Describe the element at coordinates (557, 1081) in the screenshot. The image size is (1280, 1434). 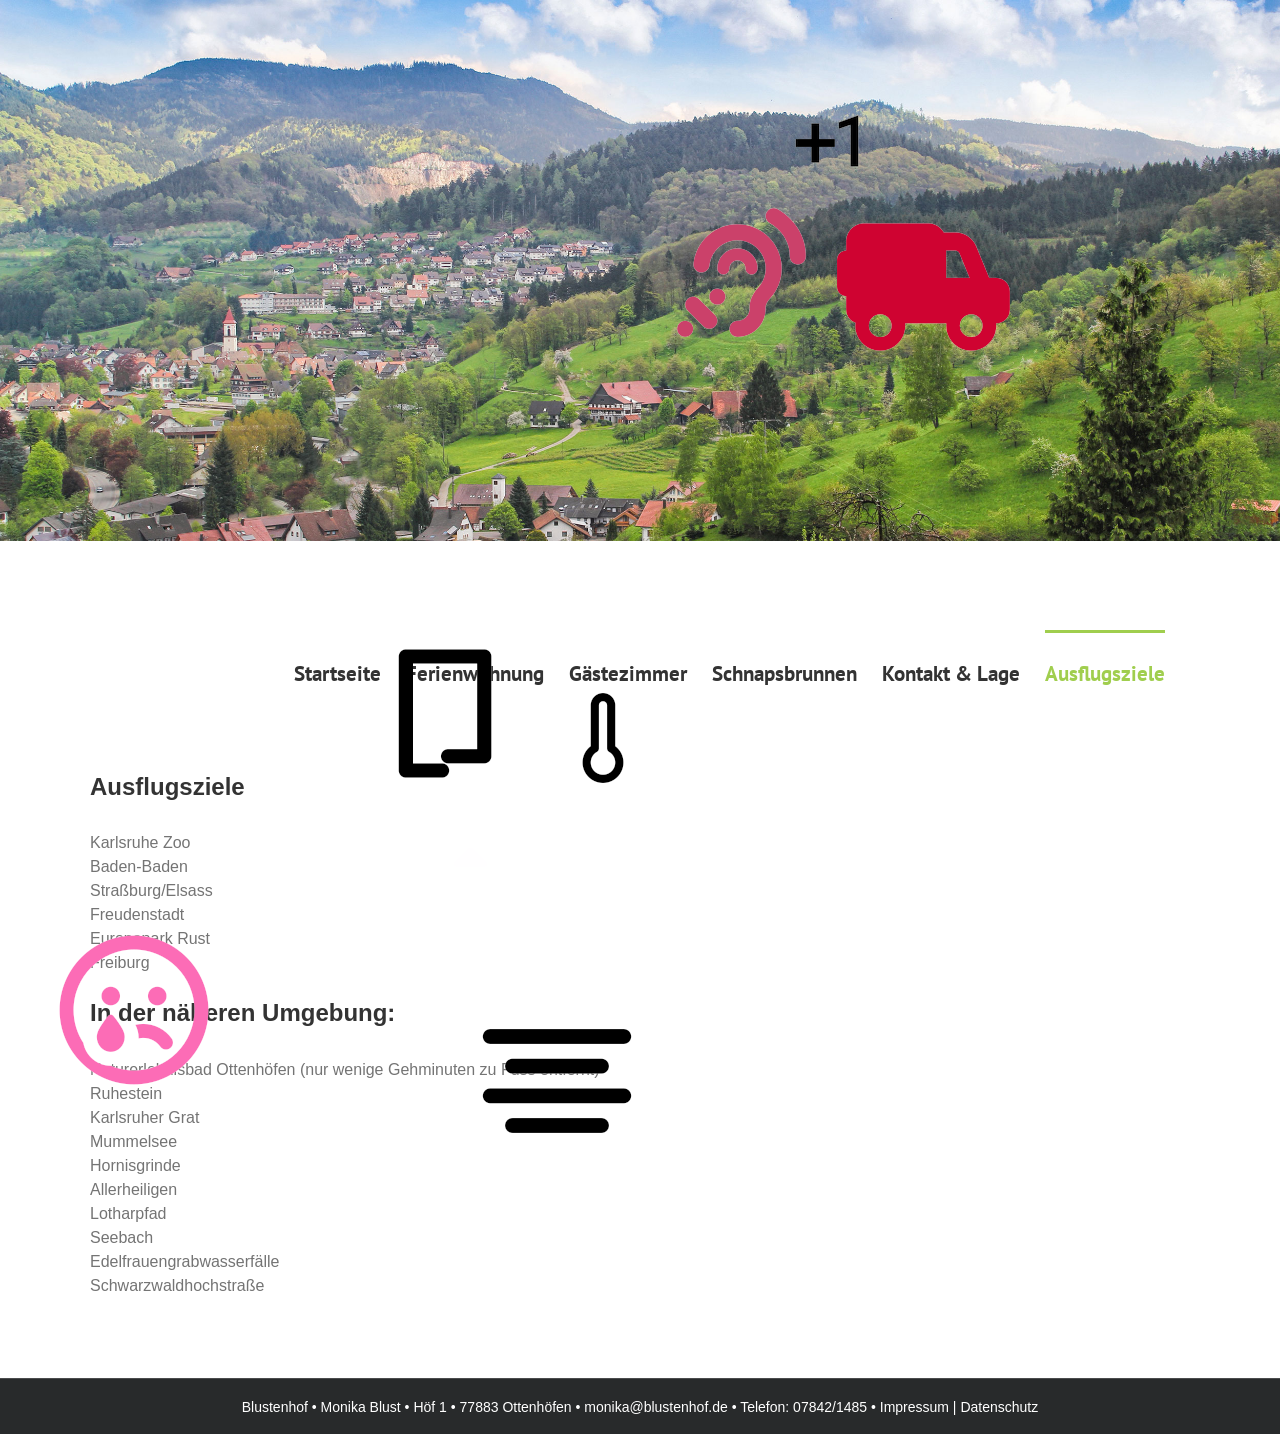
I see `center-align text or content` at that location.